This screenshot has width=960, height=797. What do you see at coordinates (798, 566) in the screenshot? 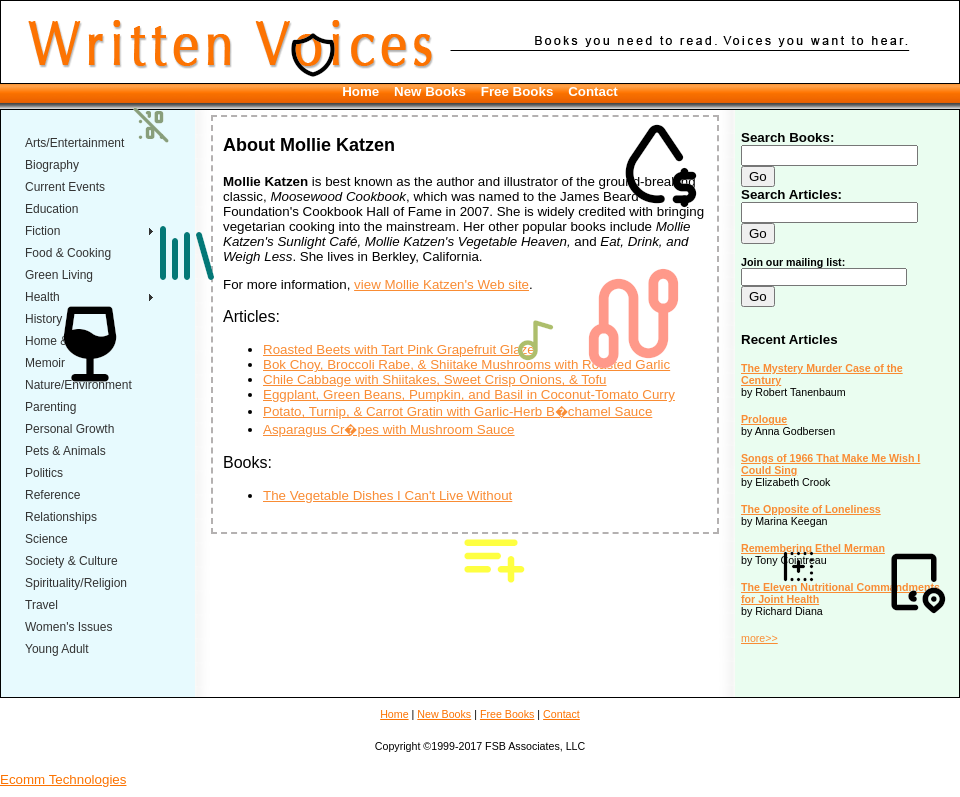
I see `add a left border to selected element` at bounding box center [798, 566].